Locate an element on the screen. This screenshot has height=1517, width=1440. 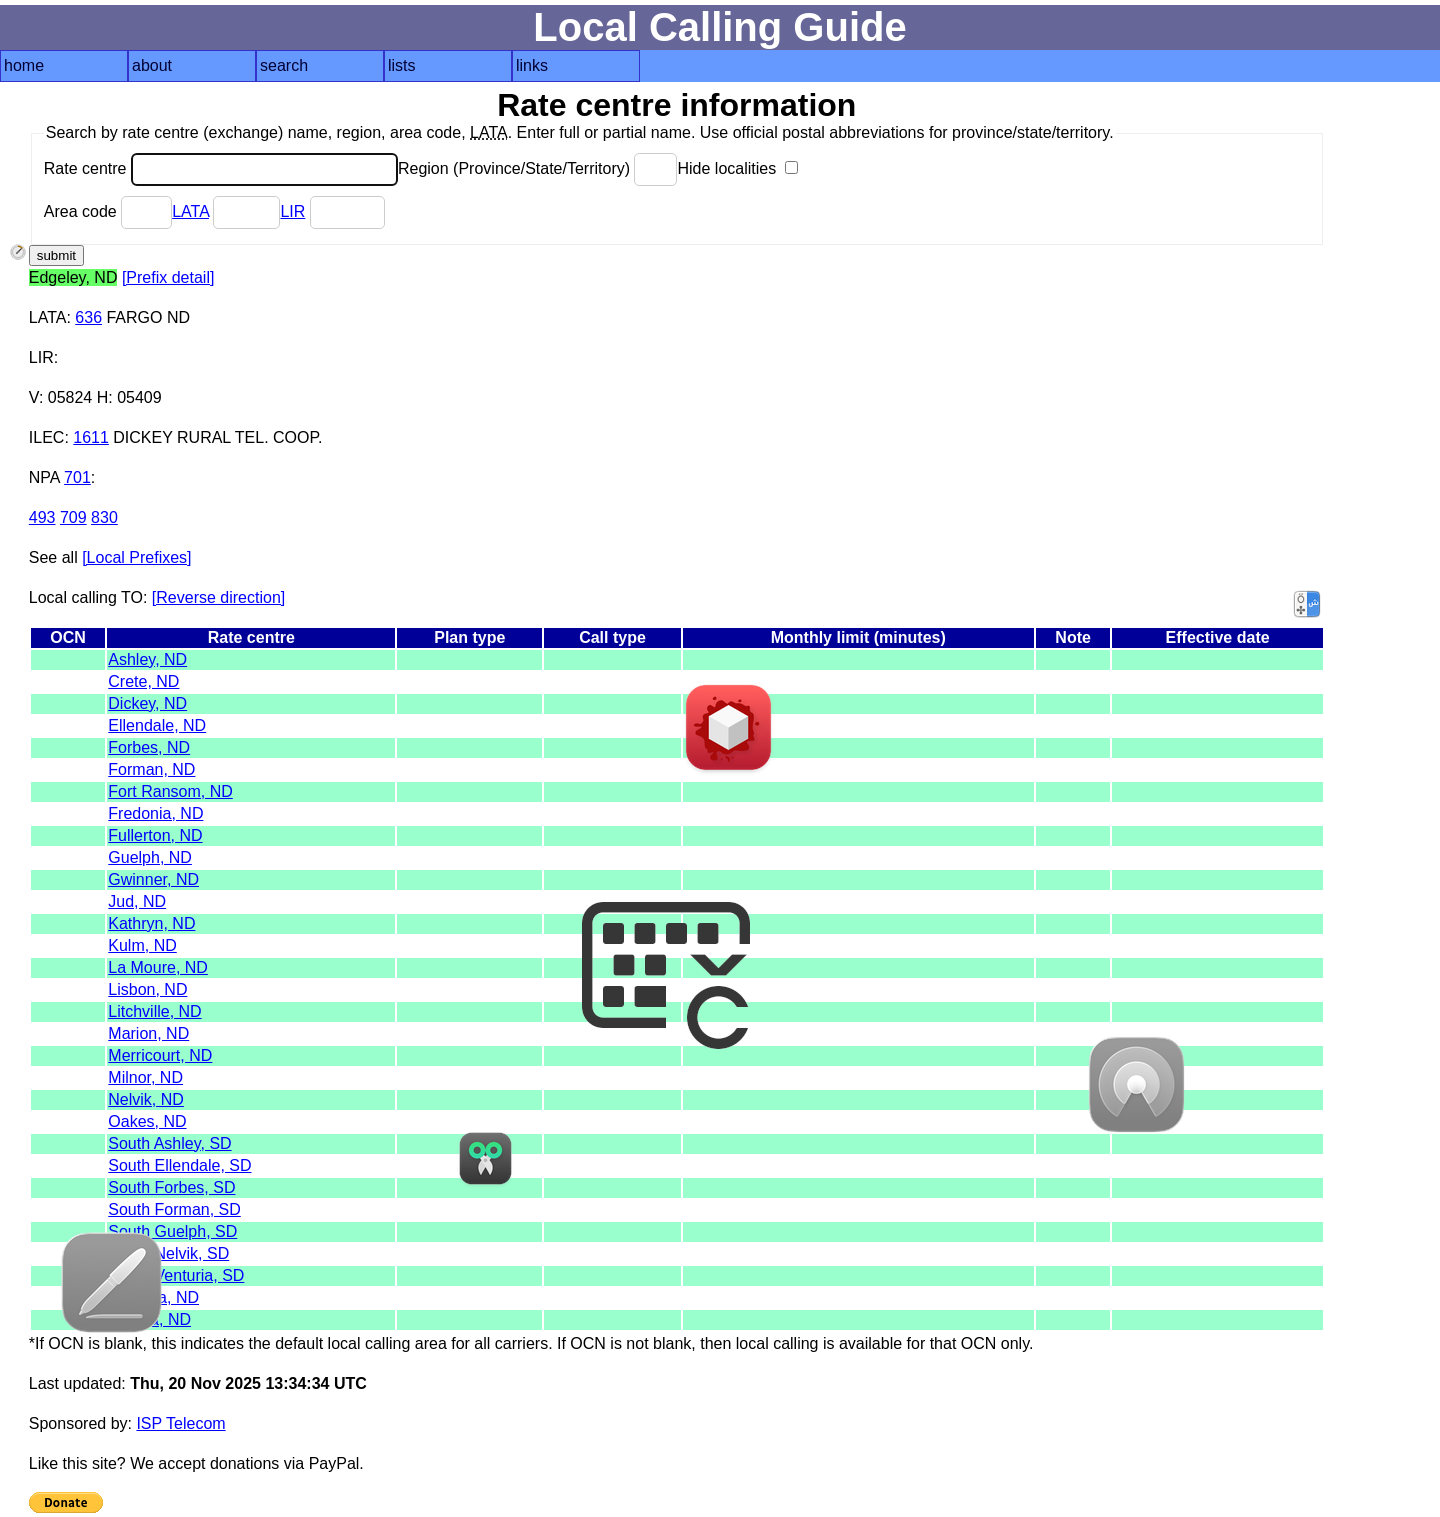
open Pages for document editing is located at coordinates (111, 1282).